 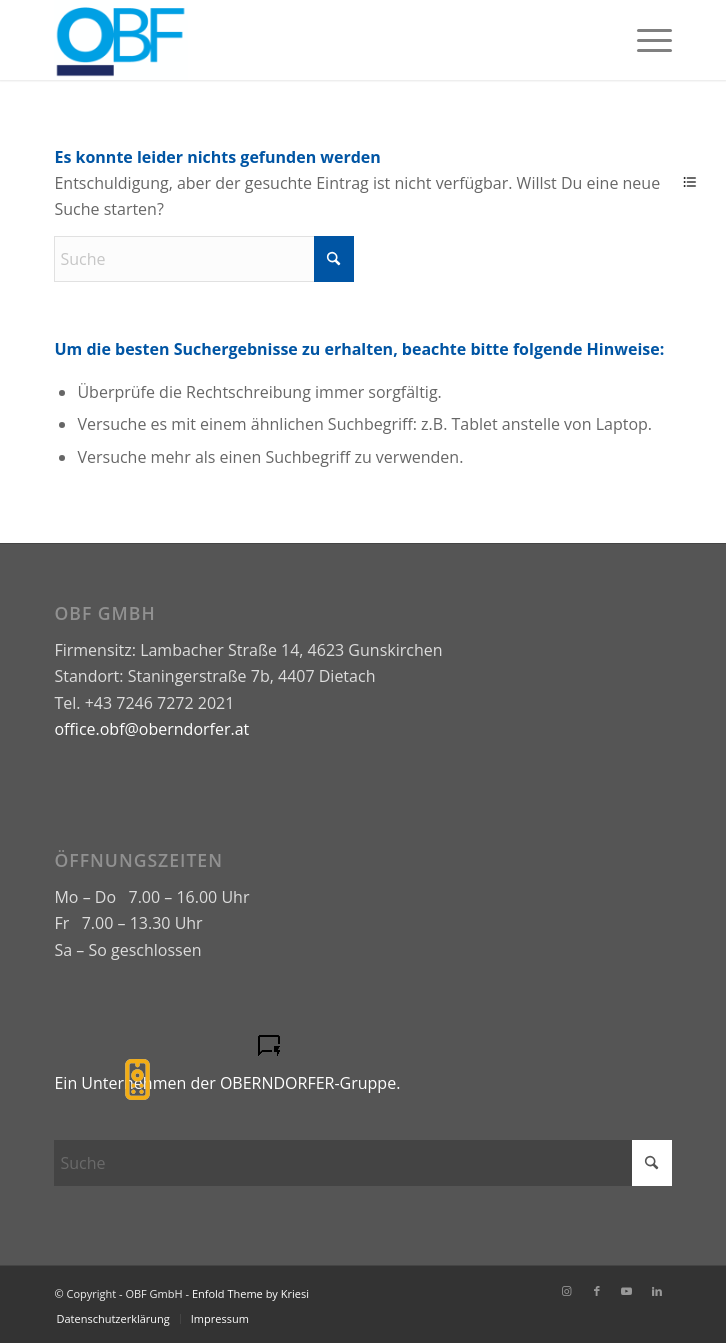 I want to click on access remote control settings, so click(x=137, y=1079).